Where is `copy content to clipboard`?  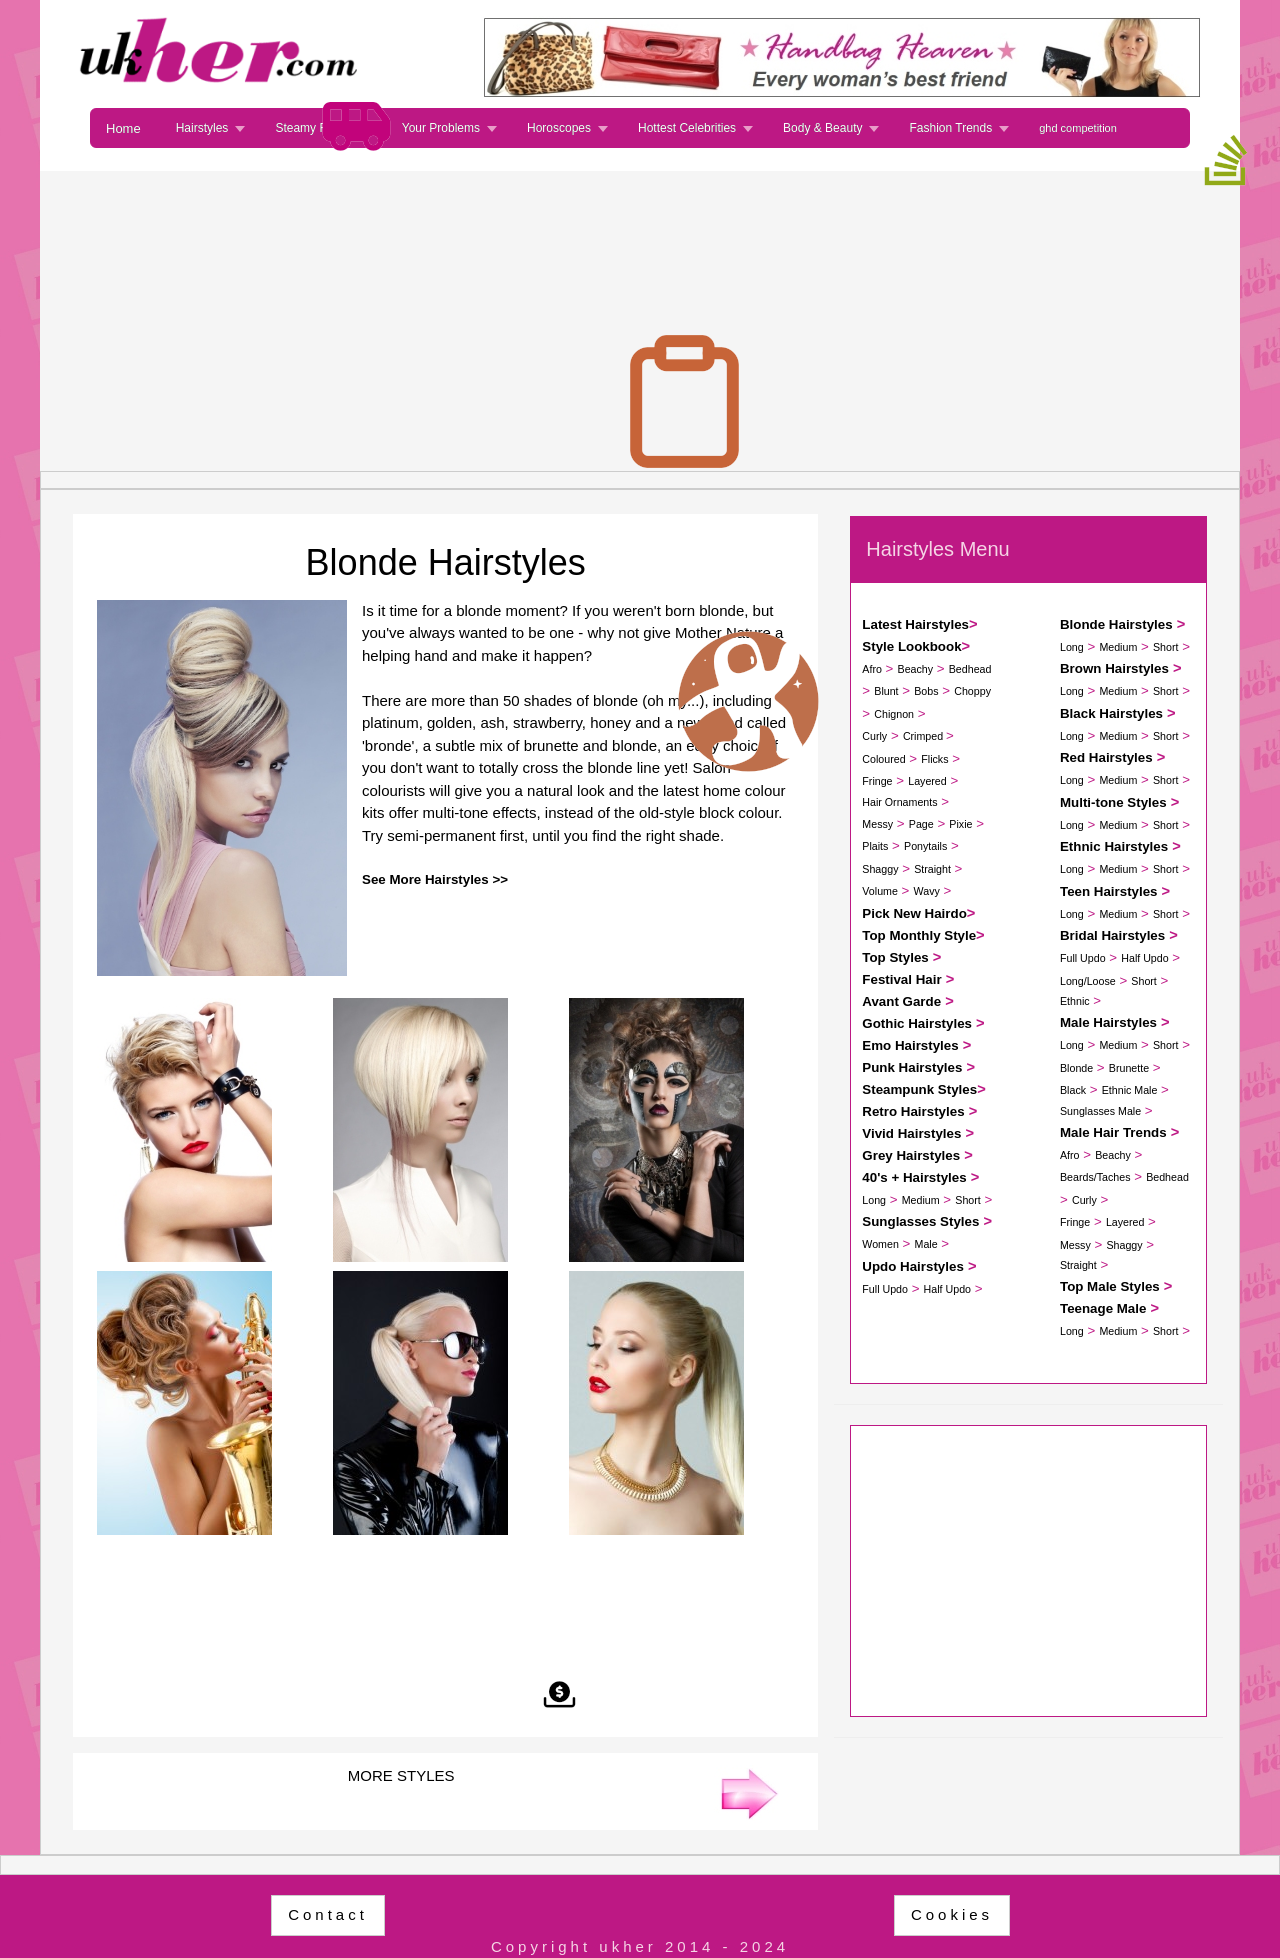 copy content to clipboard is located at coordinates (684, 401).